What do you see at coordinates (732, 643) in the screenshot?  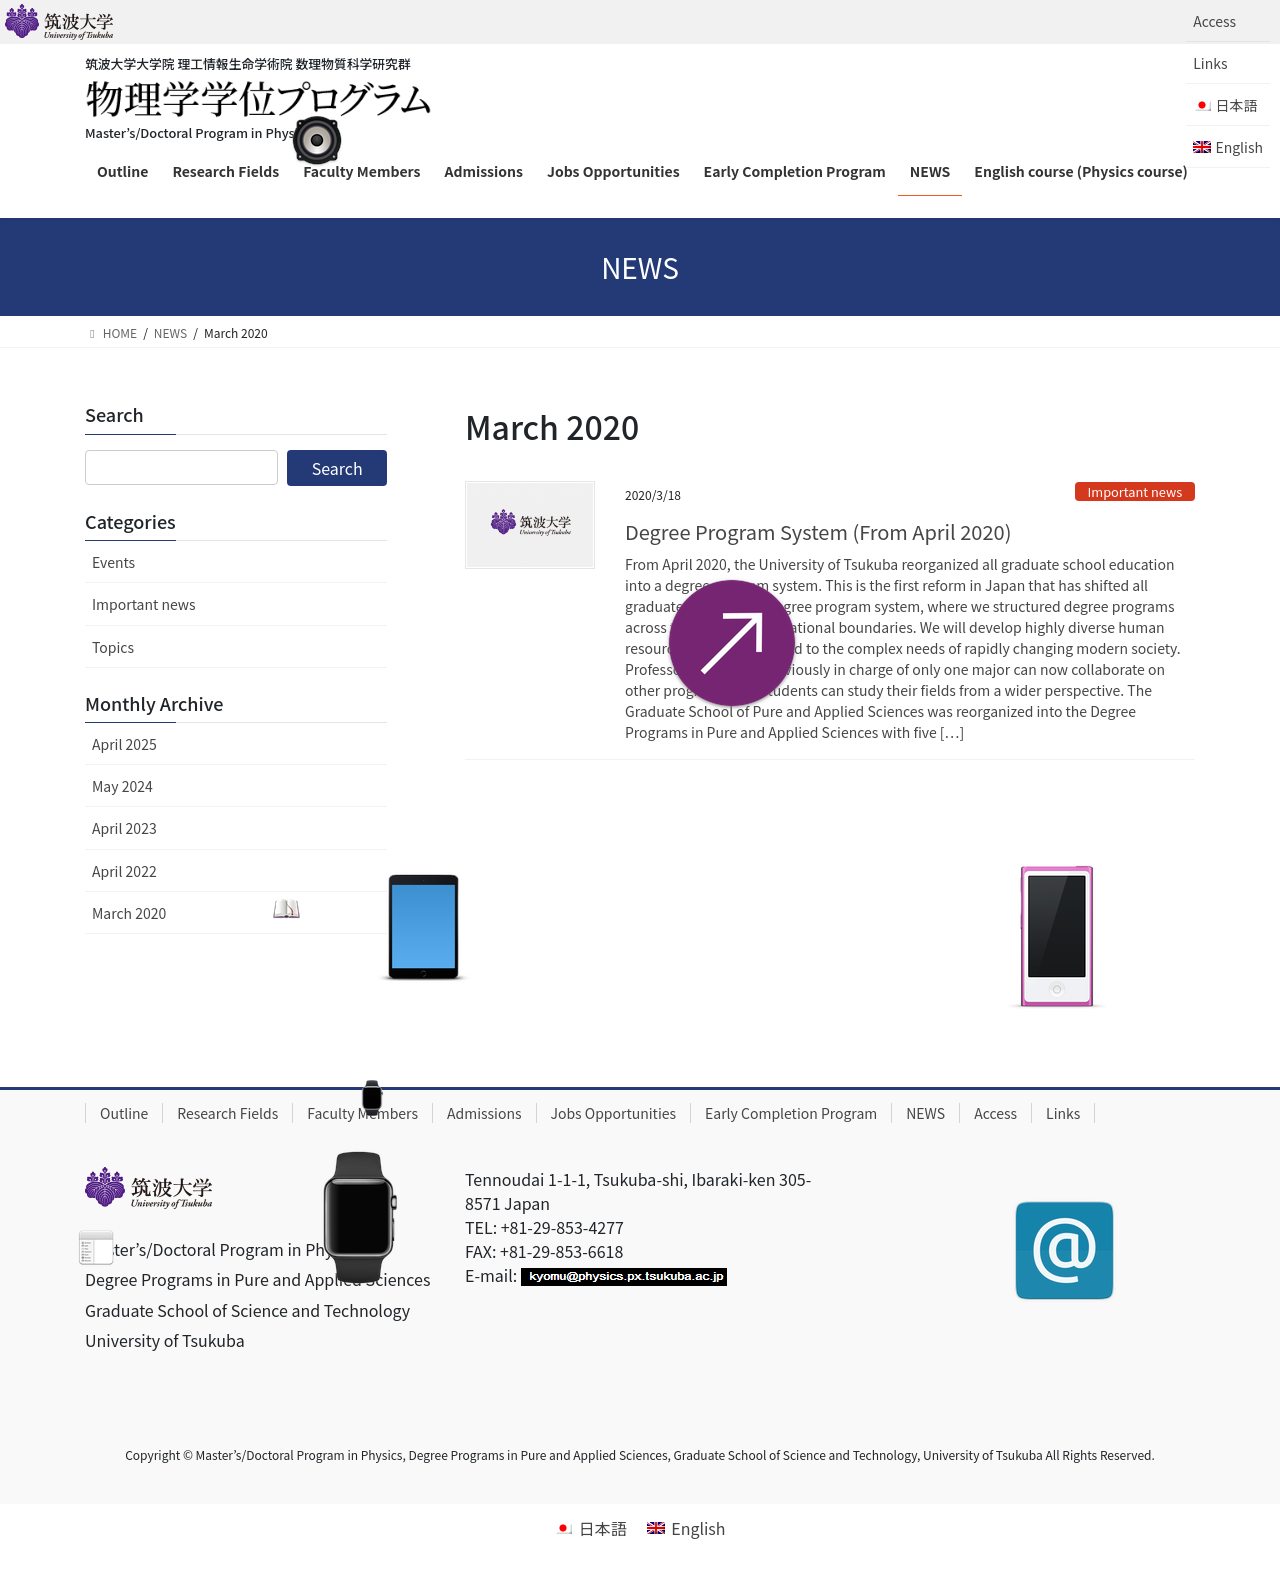 I see `indicates a symbolic link or shortcut to another file` at bounding box center [732, 643].